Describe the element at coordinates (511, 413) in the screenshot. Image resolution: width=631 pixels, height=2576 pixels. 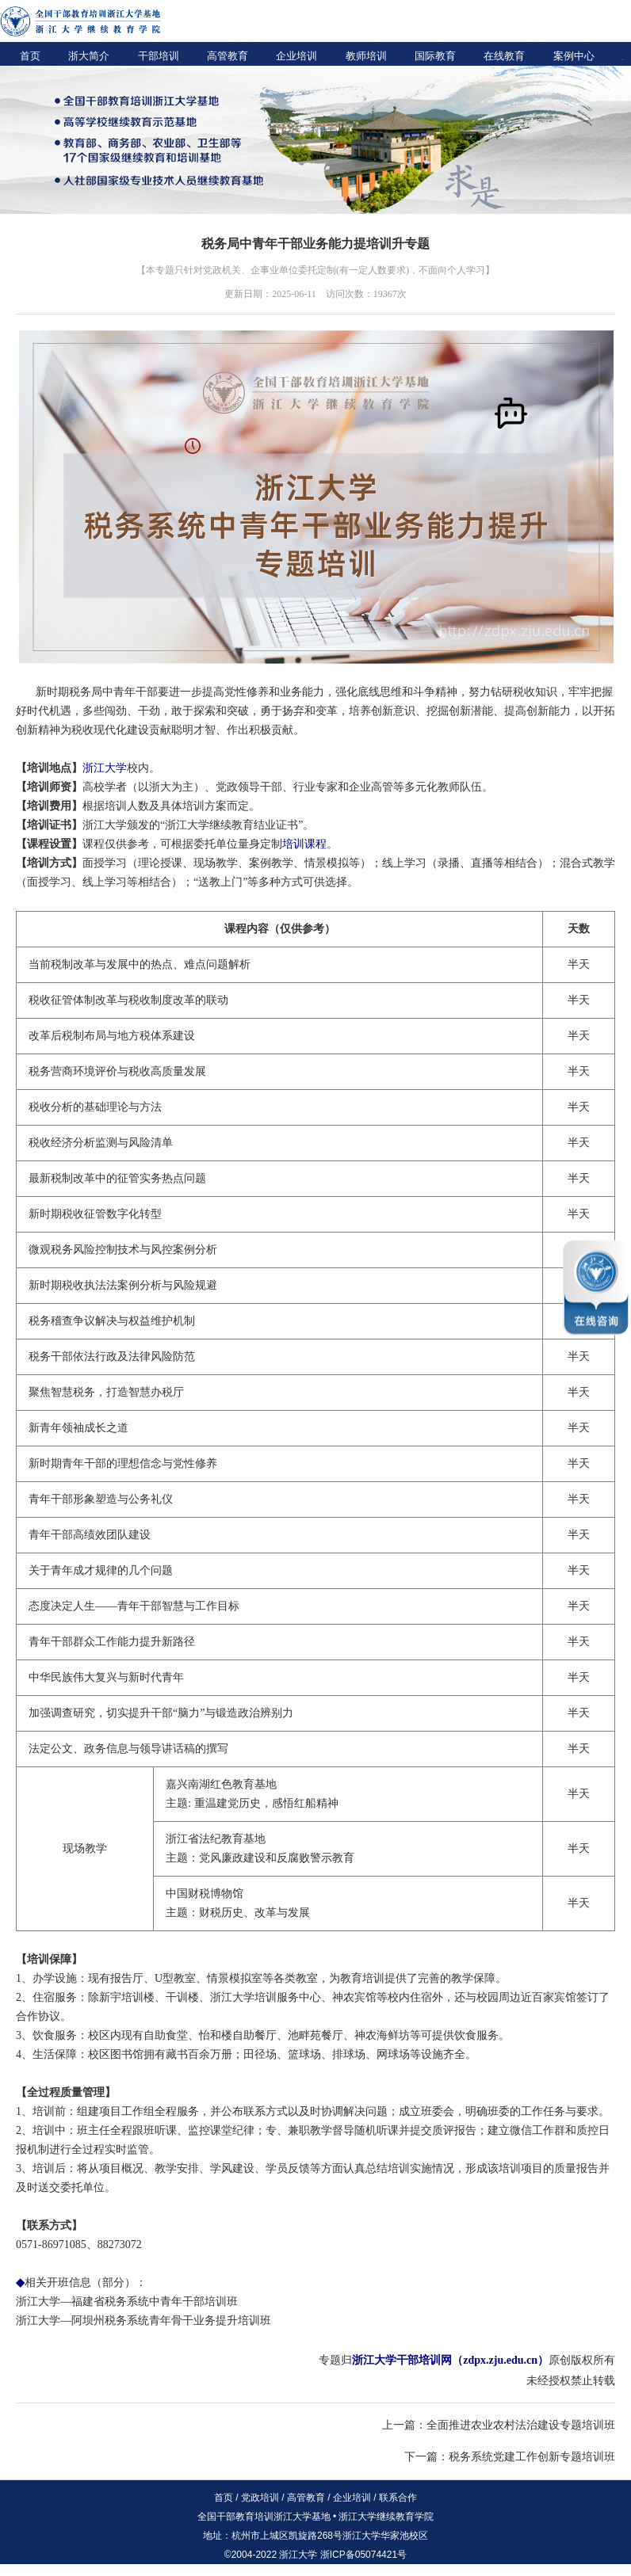
I see `open chat with AI assistant` at that location.